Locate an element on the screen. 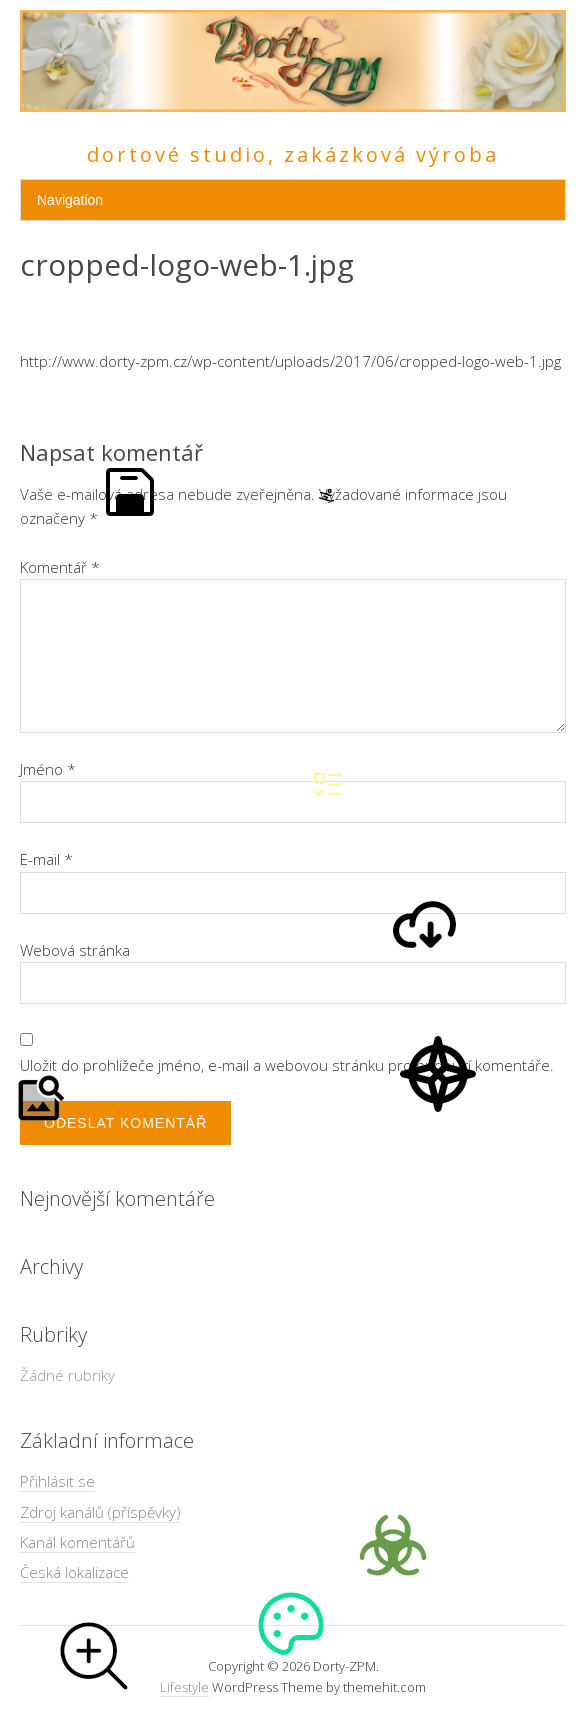 Image resolution: width=586 pixels, height=1728 pixels. access skiing or winter sports activities is located at coordinates (326, 495).